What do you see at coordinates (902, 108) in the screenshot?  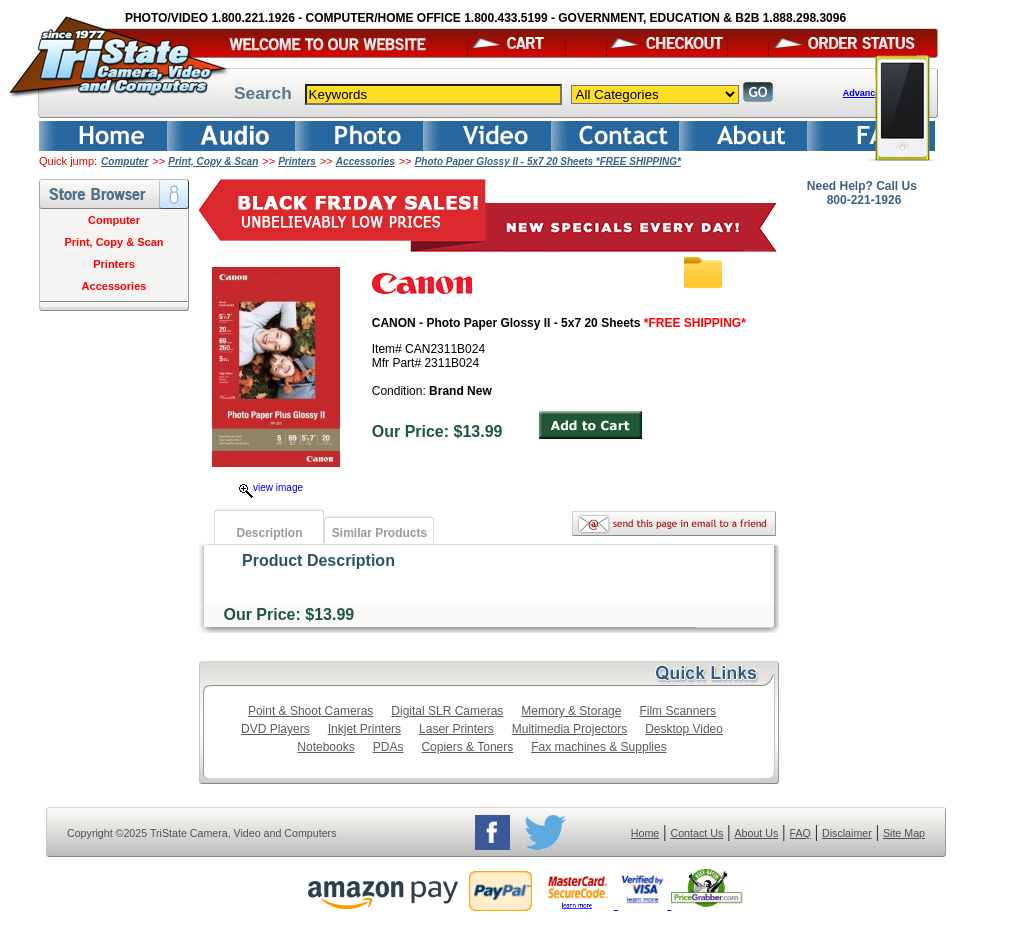 I see `indicates a connected iPod nano device` at bounding box center [902, 108].